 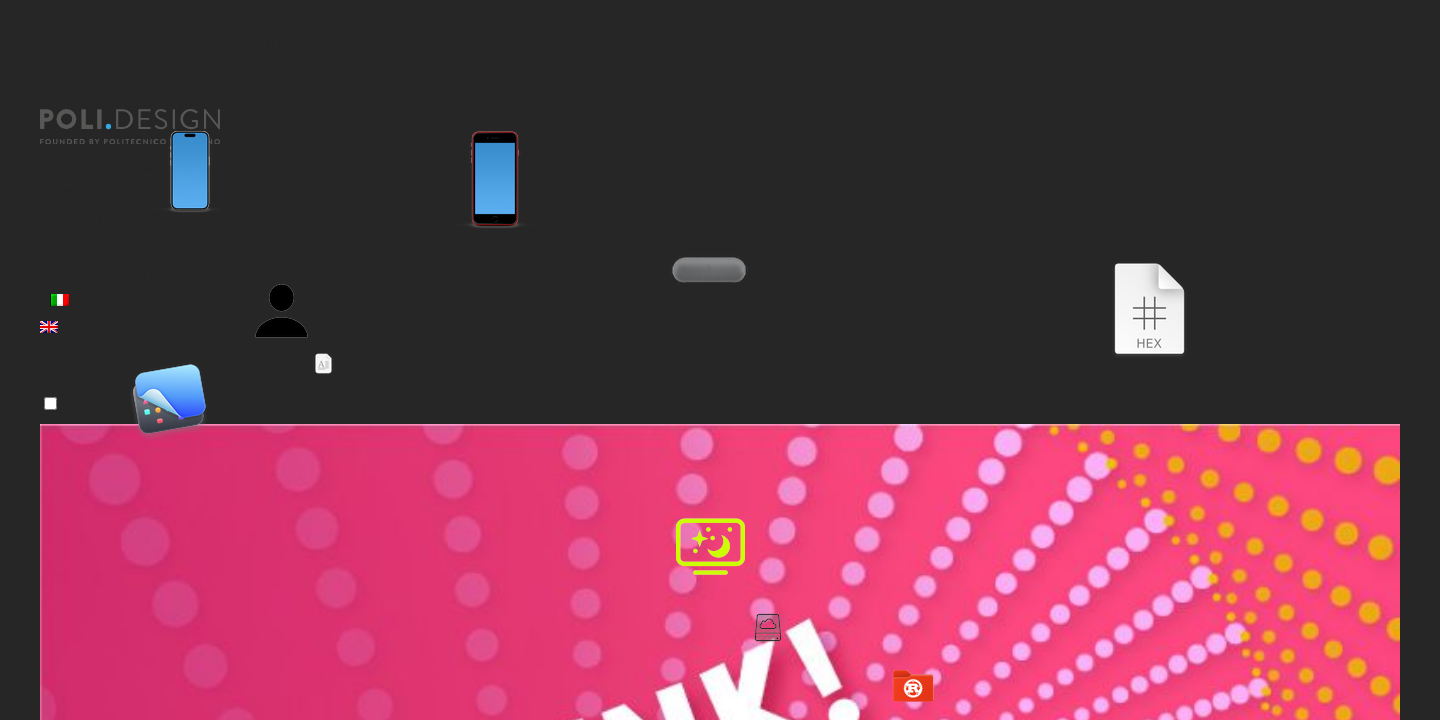 What do you see at coordinates (323, 363) in the screenshot?
I see `a rich text or formatted document file` at bounding box center [323, 363].